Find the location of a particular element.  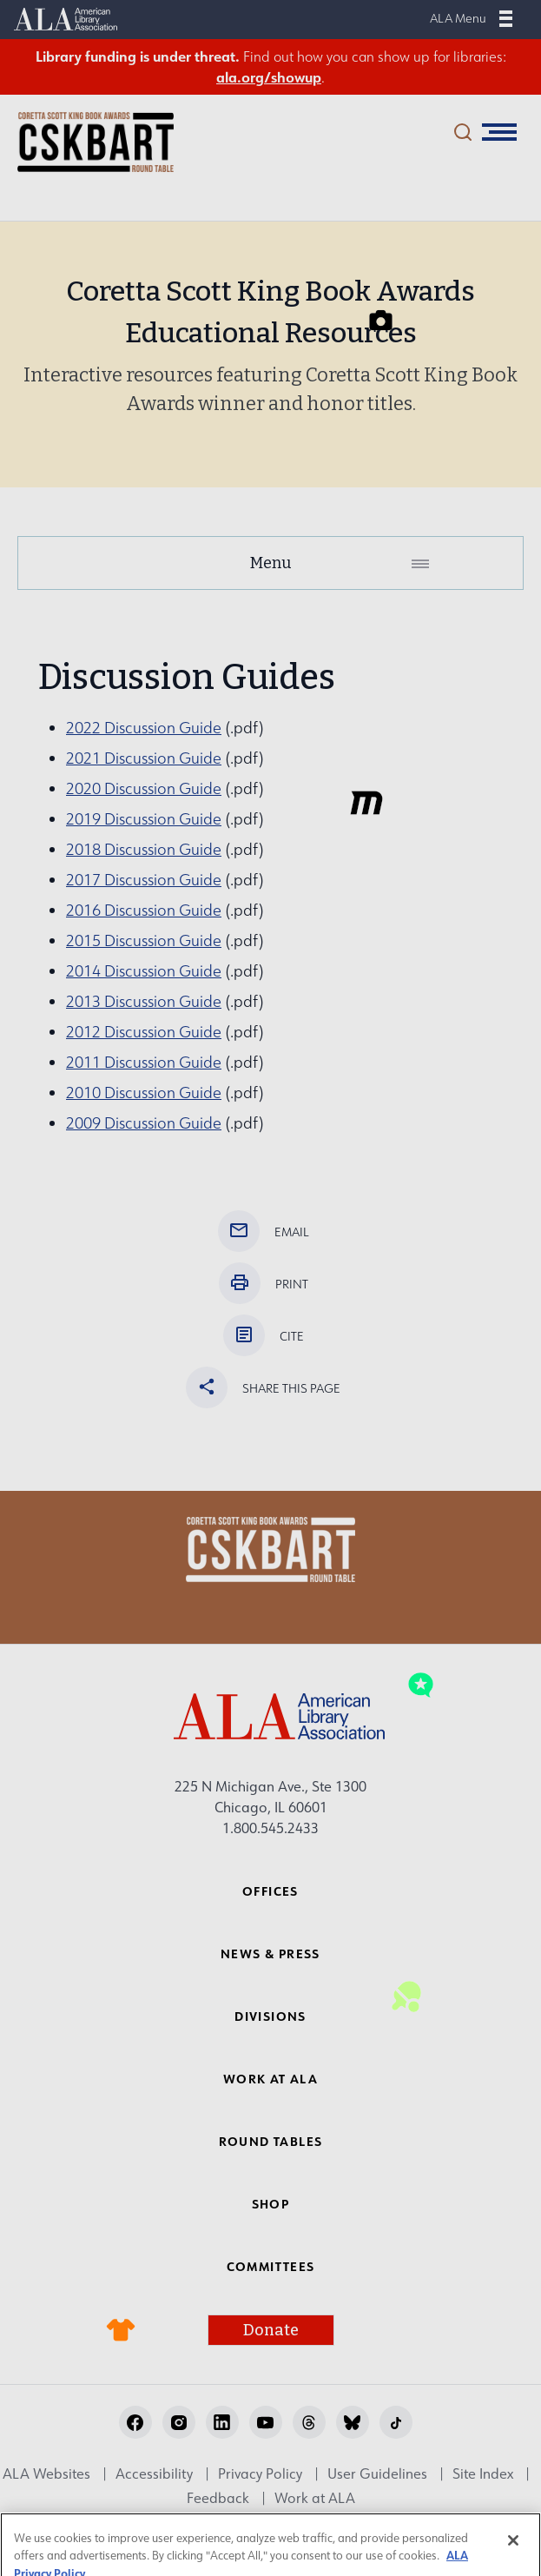

browse clothing or apparel items is located at coordinates (121, 2329).